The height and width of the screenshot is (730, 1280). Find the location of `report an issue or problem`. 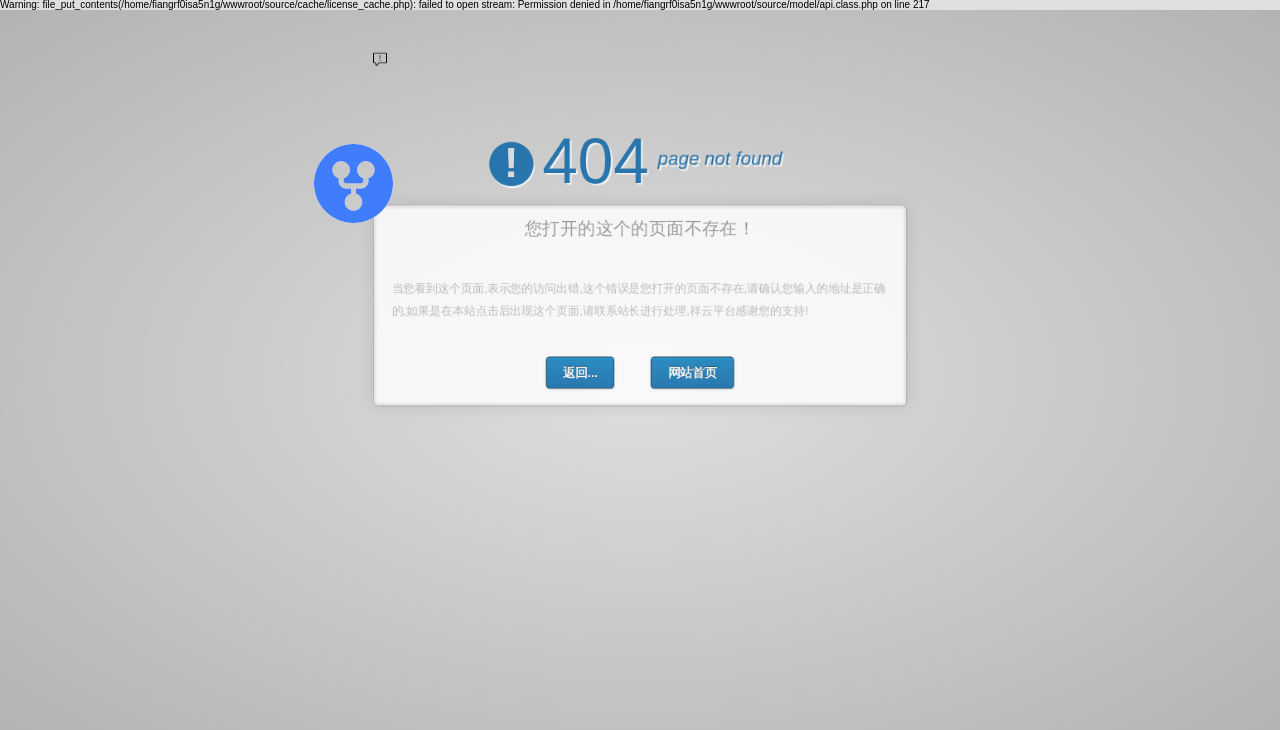

report an issue or problem is located at coordinates (380, 59).